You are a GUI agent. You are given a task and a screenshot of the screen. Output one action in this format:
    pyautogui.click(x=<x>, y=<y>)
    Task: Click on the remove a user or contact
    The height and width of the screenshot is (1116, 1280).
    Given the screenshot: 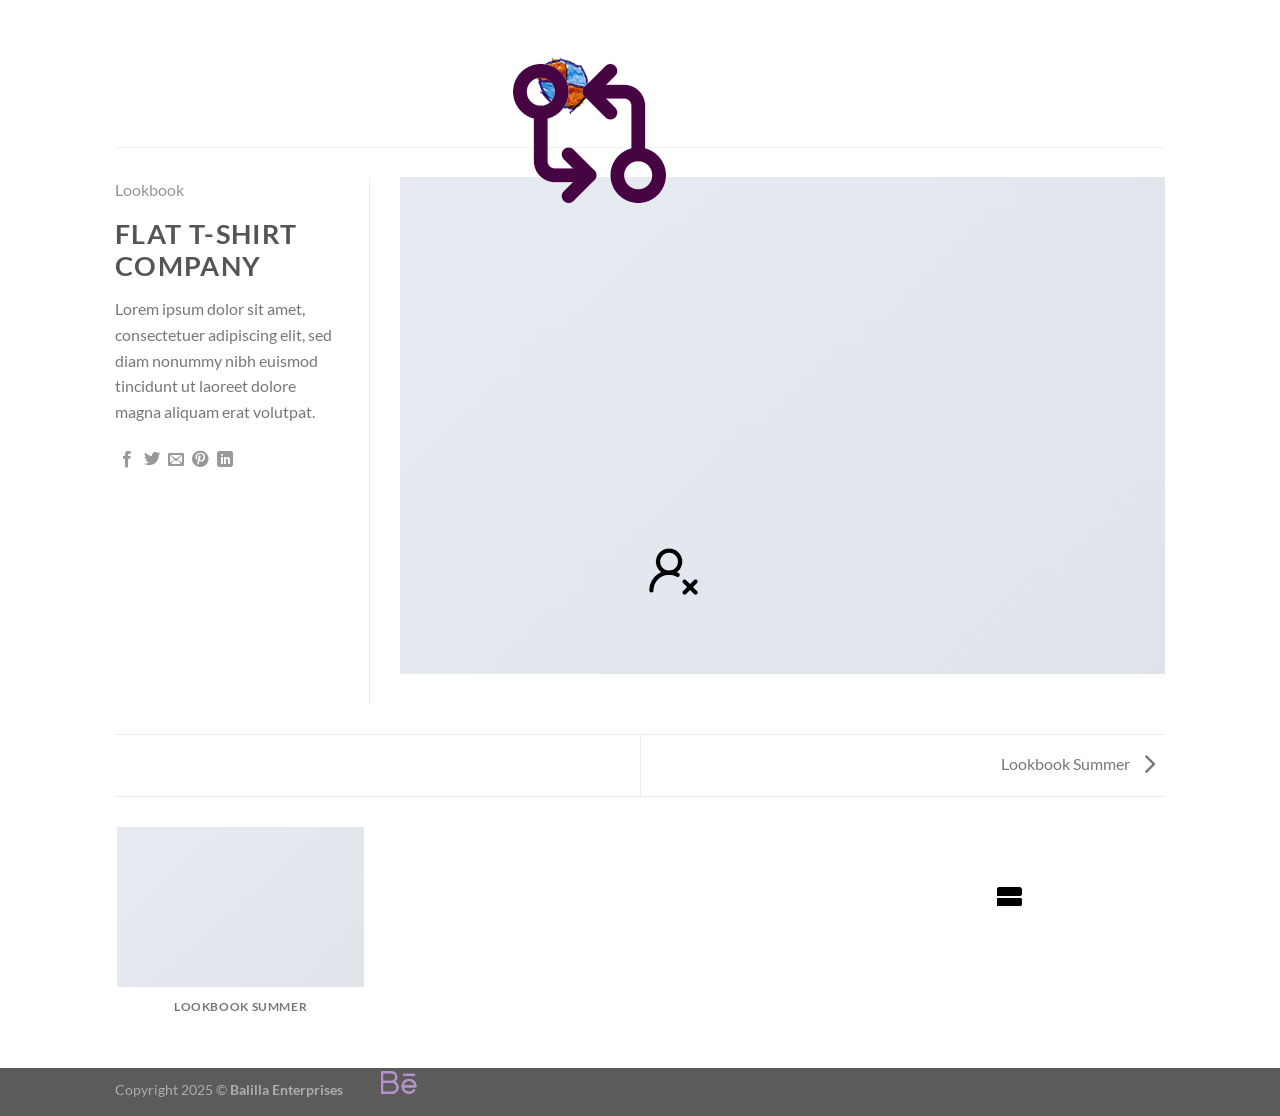 What is the action you would take?
    pyautogui.click(x=673, y=570)
    